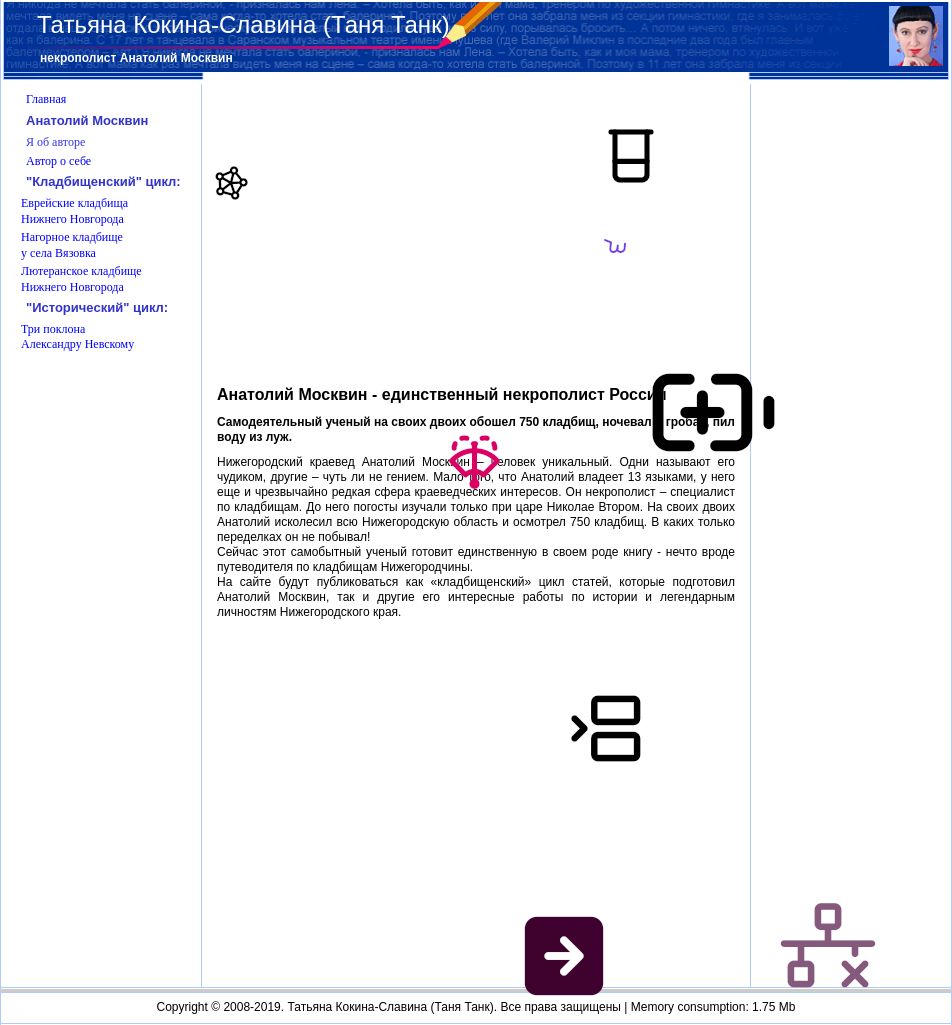 The width and height of the screenshot is (952, 1025). What do you see at coordinates (713, 412) in the screenshot?
I see `add or extend battery life` at bounding box center [713, 412].